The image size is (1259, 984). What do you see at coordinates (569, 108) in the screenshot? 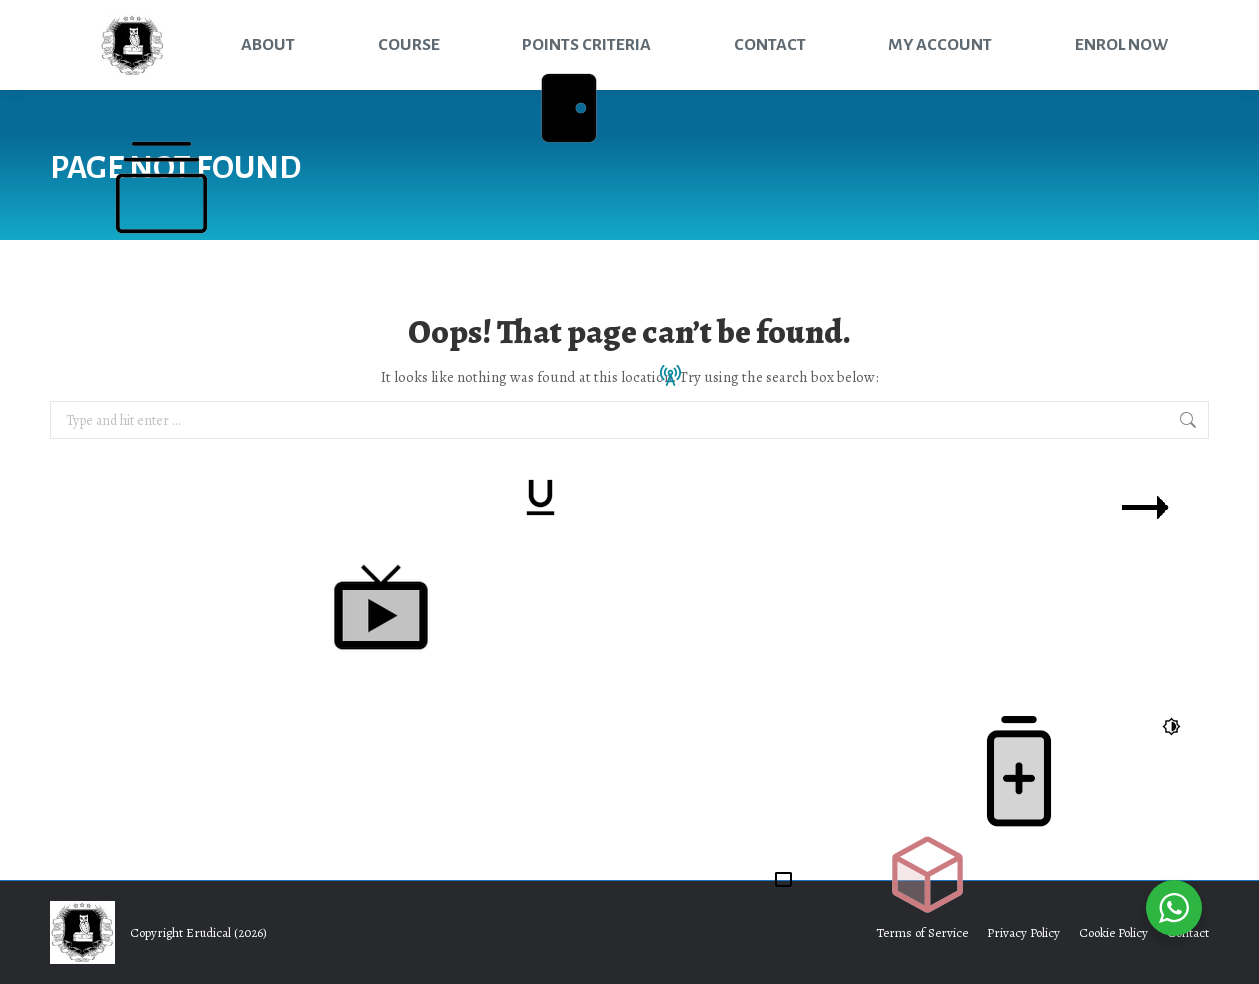
I see `door sensor status indicator` at bounding box center [569, 108].